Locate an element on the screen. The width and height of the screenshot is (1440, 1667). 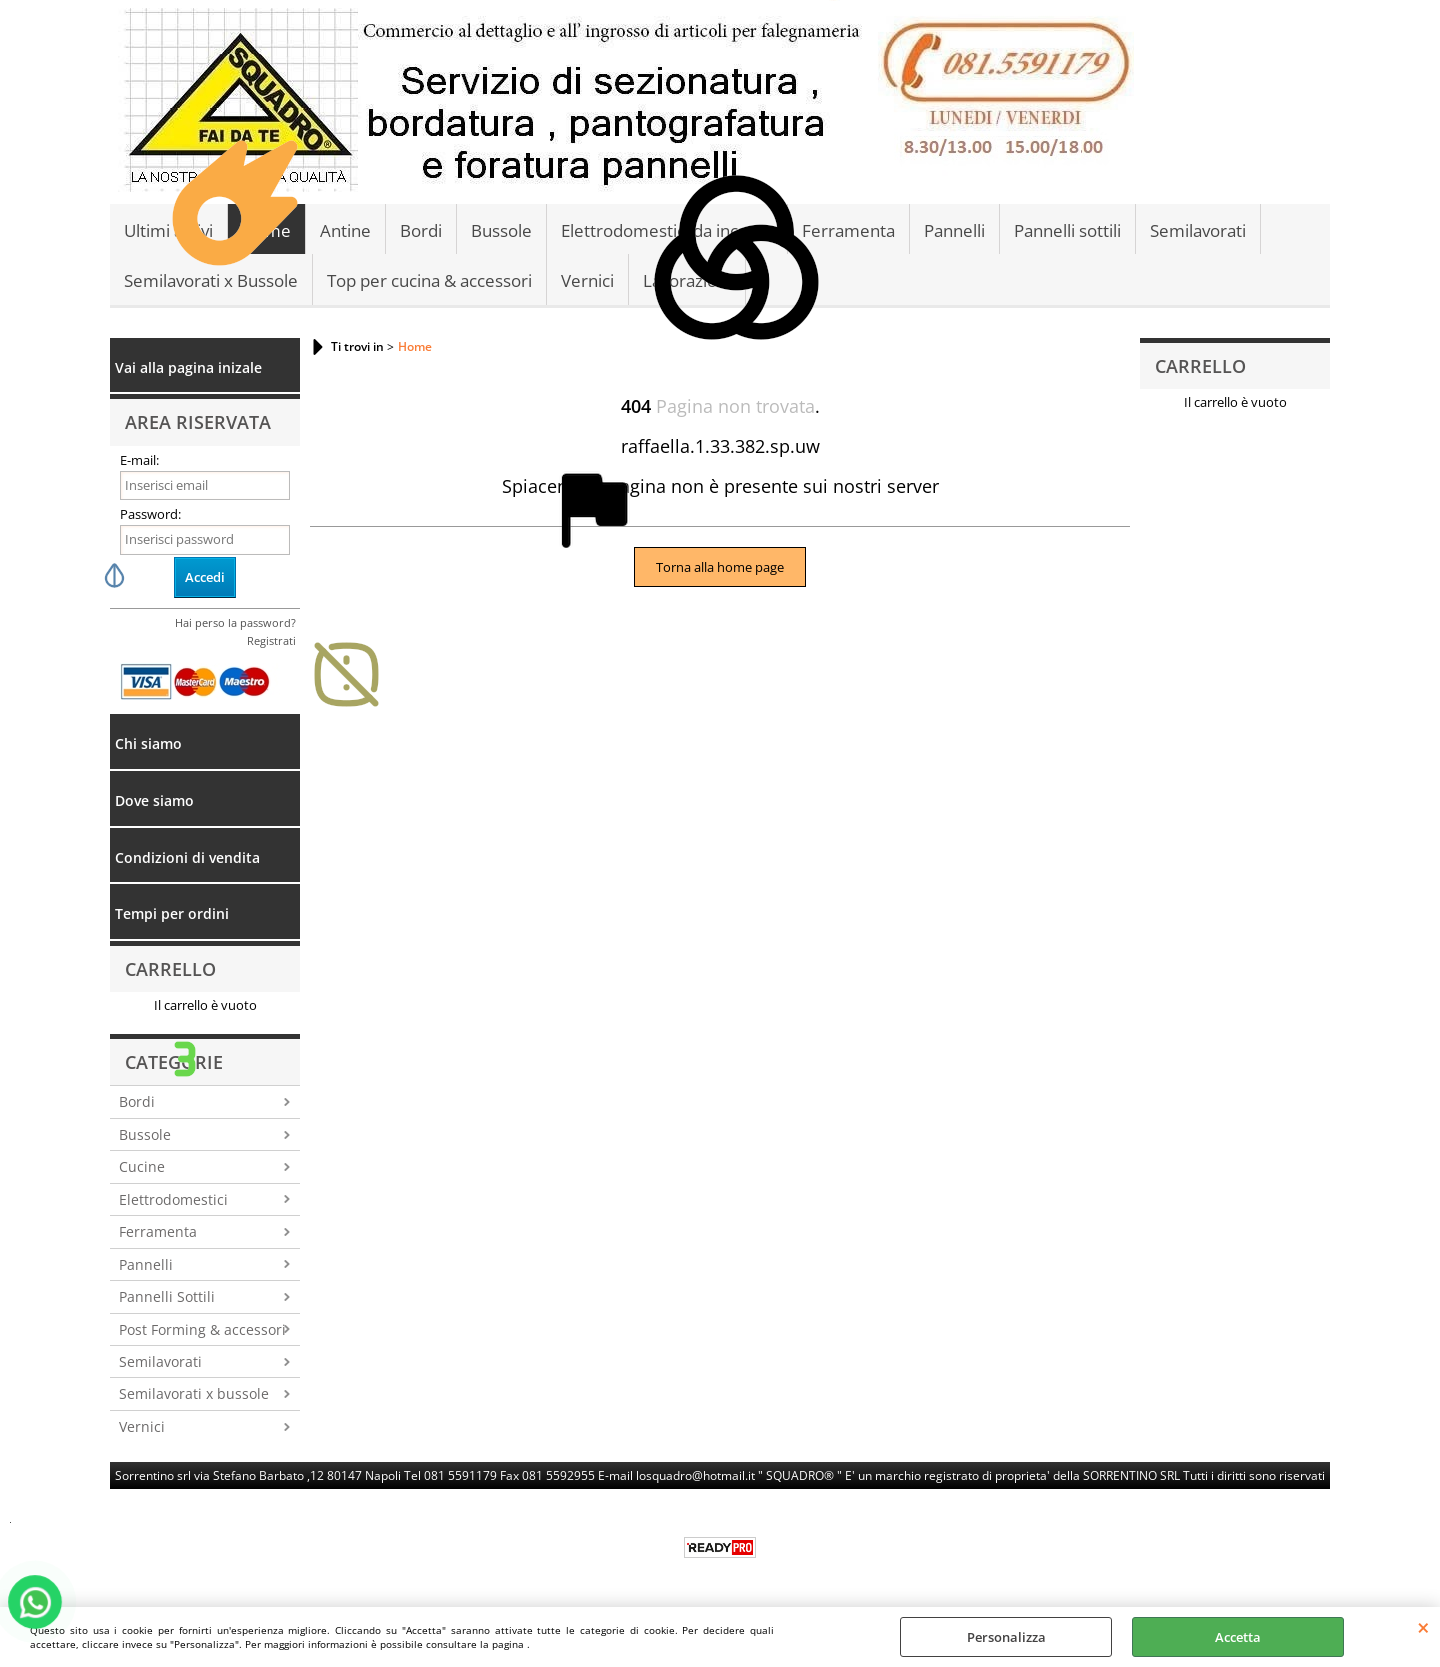
access your spaces or workspaces is located at coordinates (736, 257).